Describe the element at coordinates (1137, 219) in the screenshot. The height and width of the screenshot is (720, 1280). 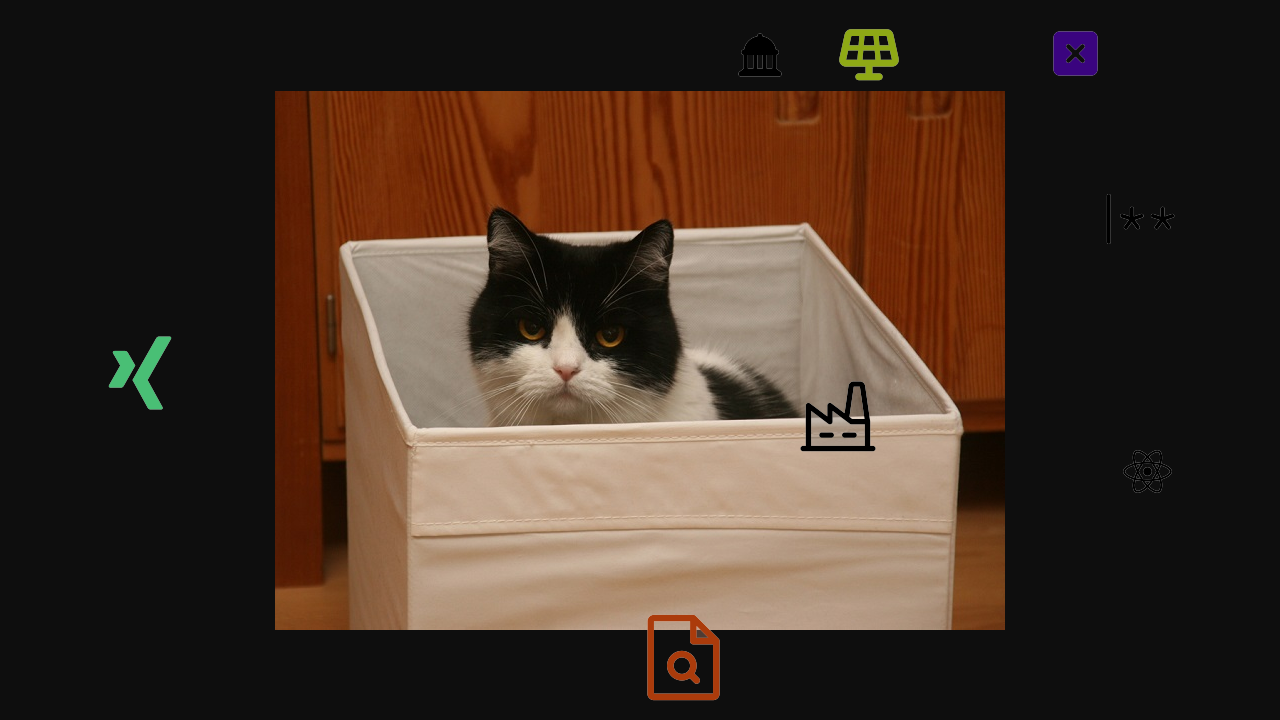
I see `enter or view password field` at that location.